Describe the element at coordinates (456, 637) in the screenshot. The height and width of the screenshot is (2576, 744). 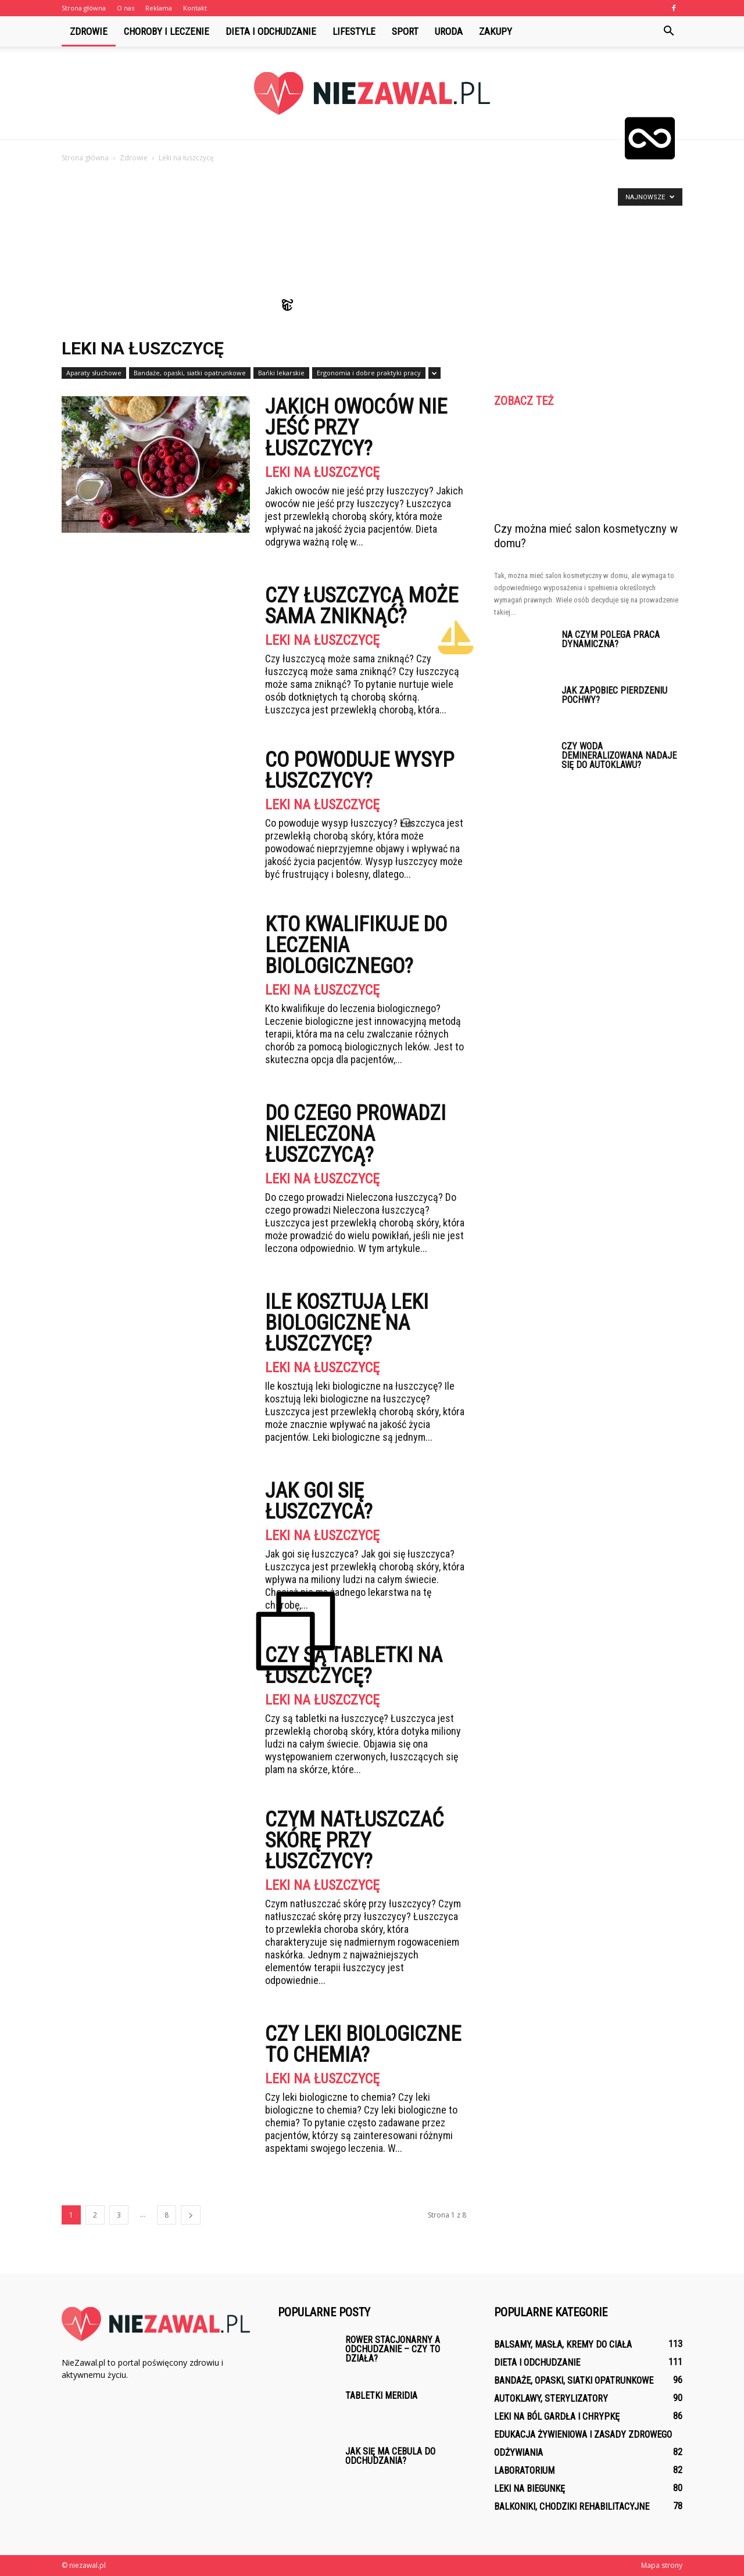
I see `navigate to sailing or boating features` at that location.